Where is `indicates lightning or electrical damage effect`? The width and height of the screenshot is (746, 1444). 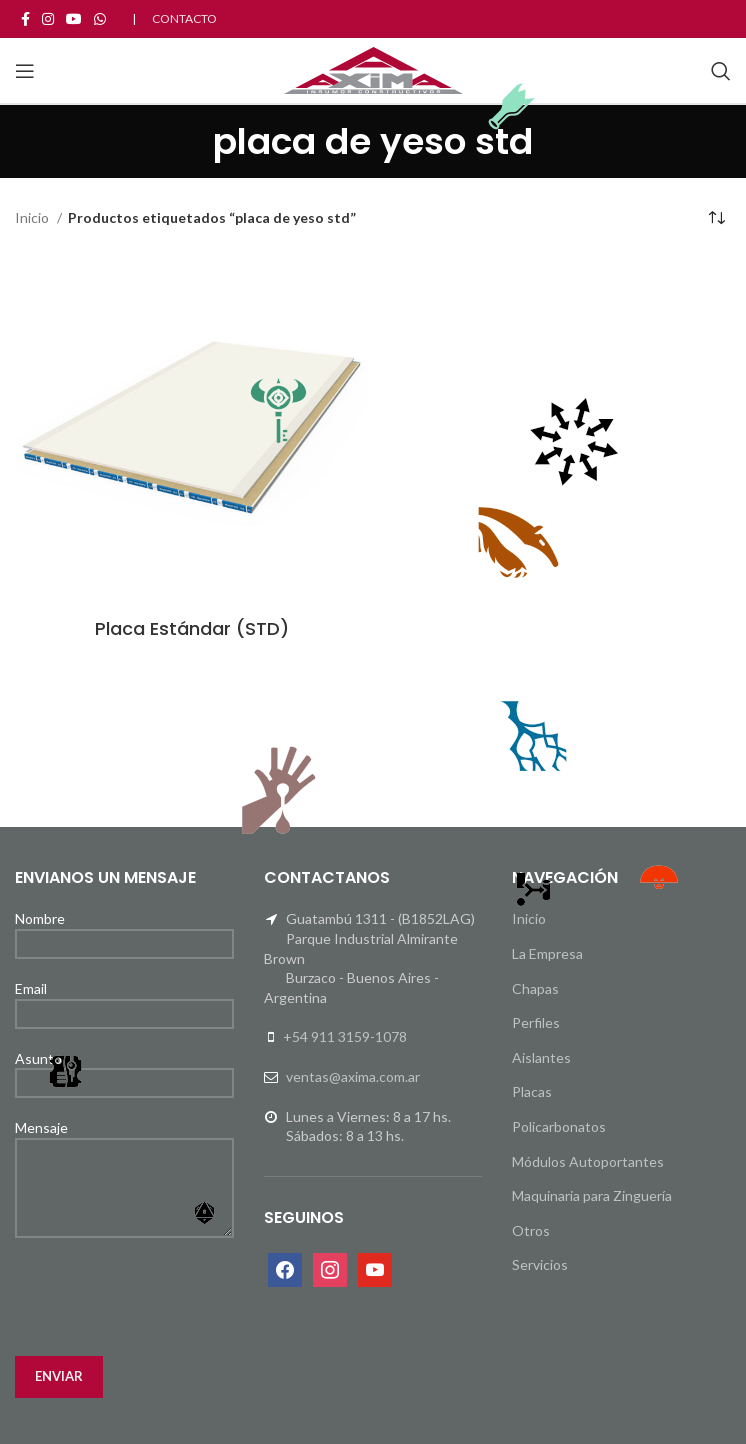
indicates lightning or electrical damage effect is located at coordinates (531, 736).